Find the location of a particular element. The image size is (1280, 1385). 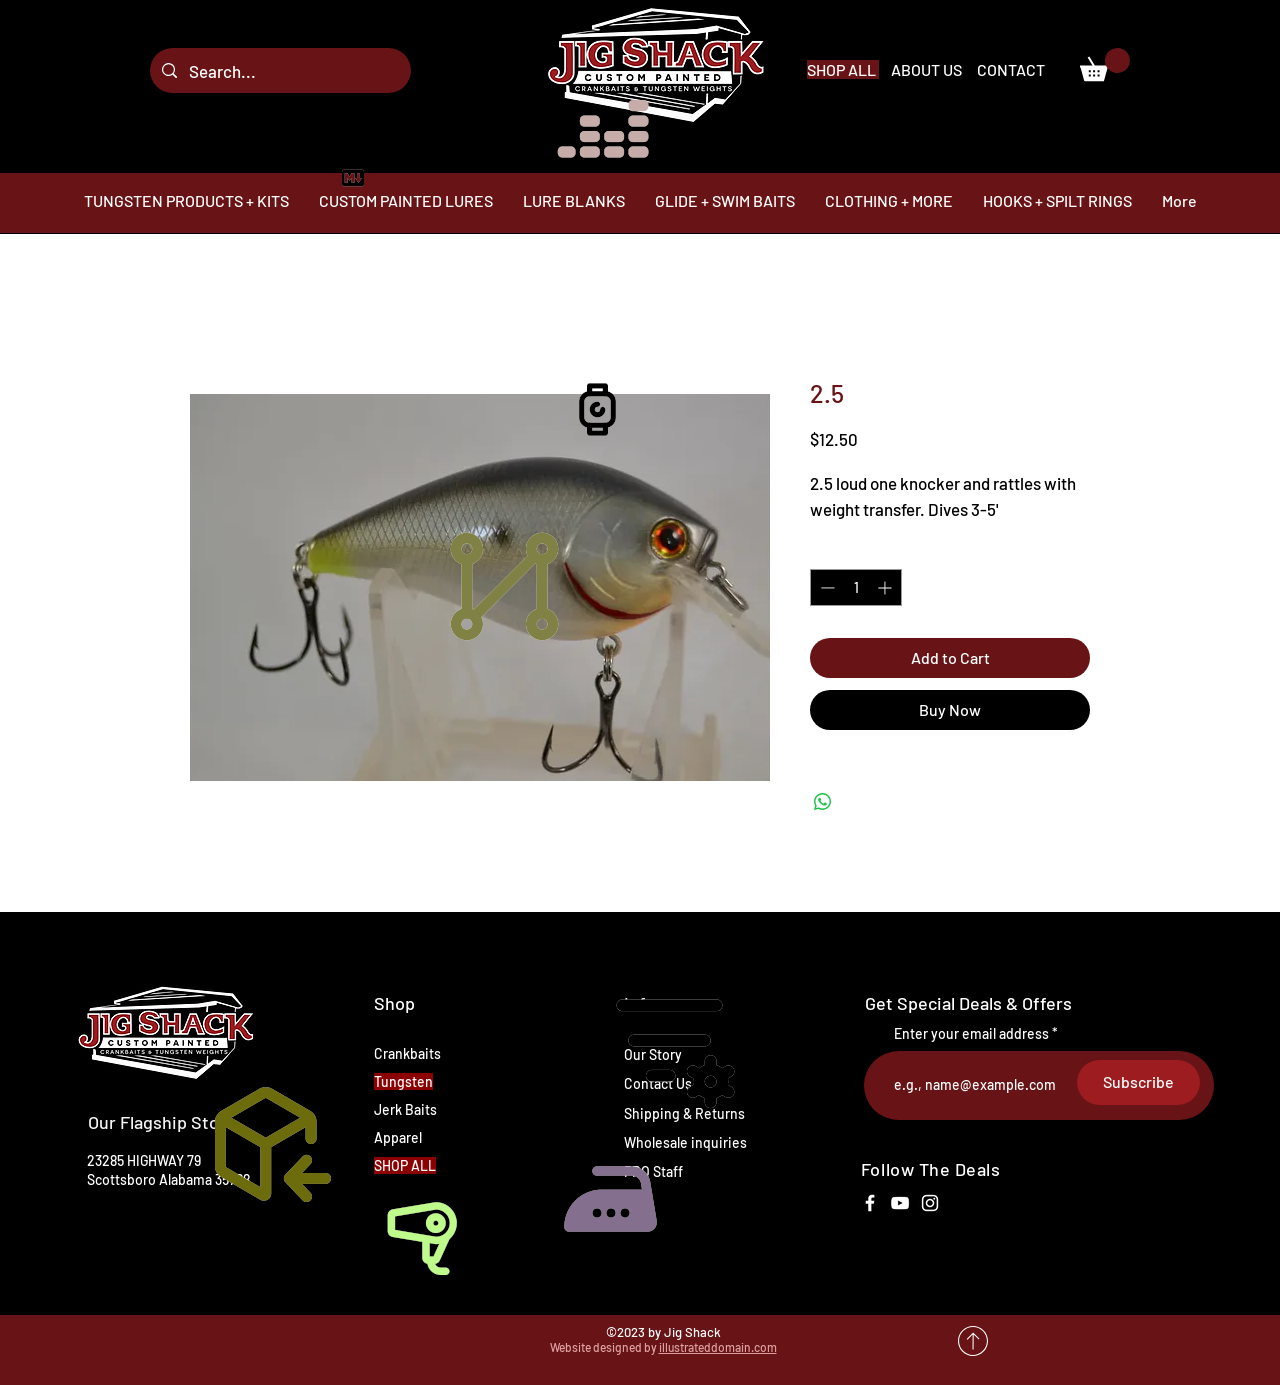

view smartwatch activity statistics is located at coordinates (597, 409).